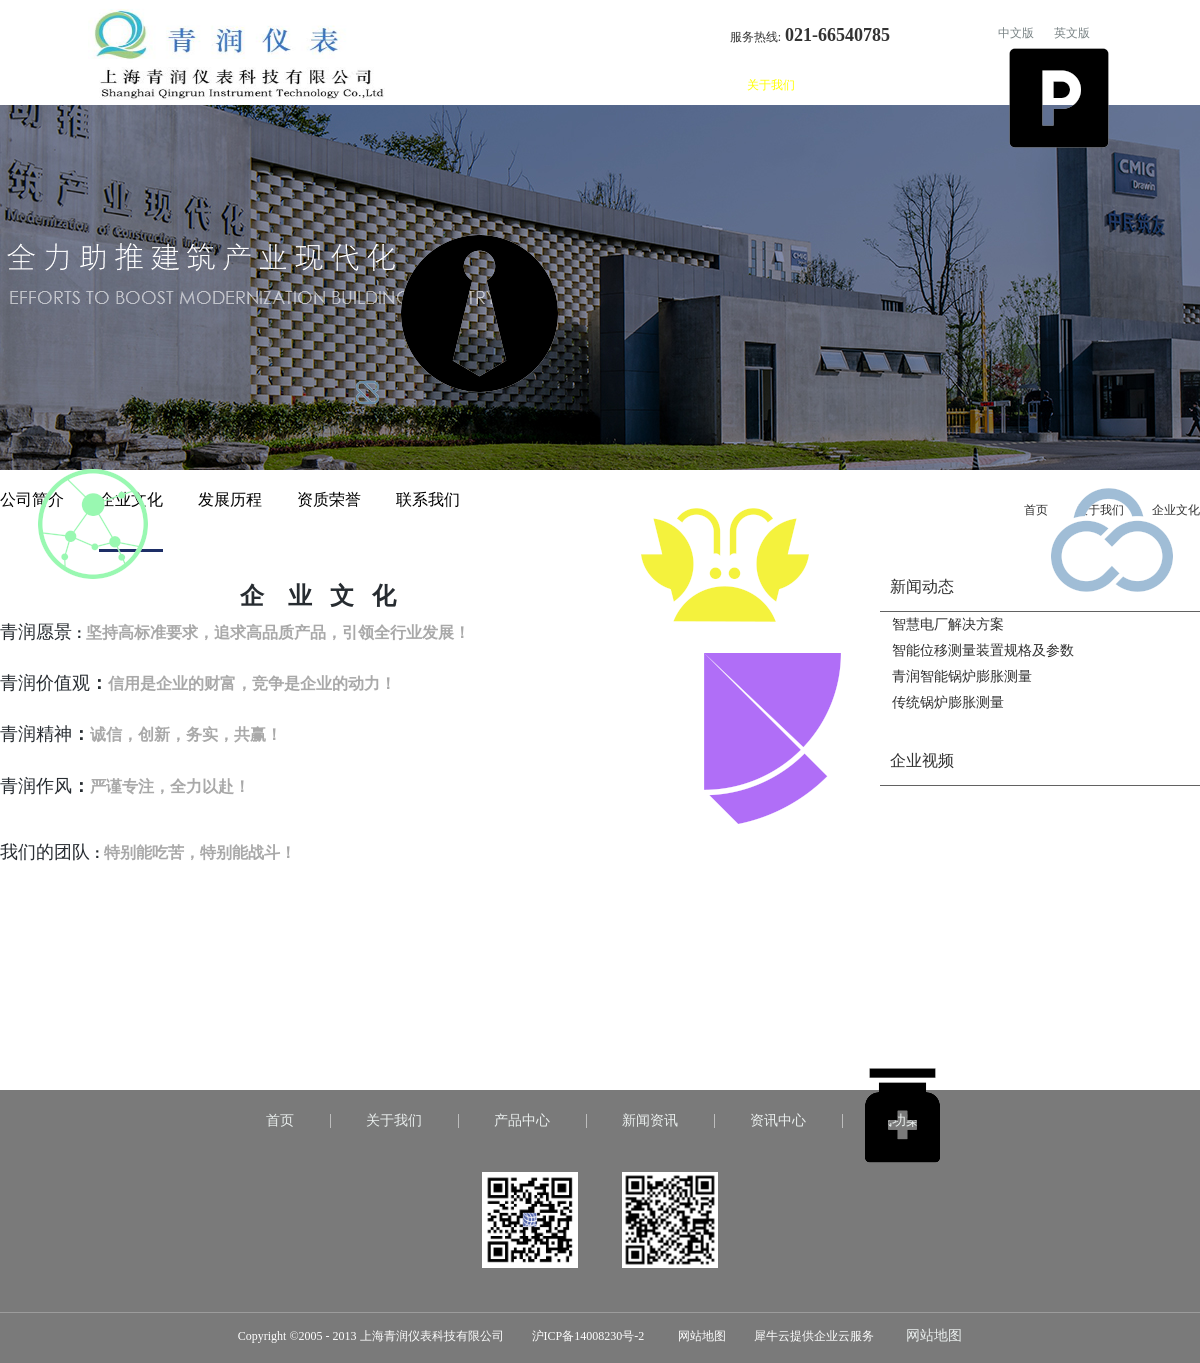 The image size is (1200, 1363). Describe the element at coordinates (725, 565) in the screenshot. I see `open homarr dashboard` at that location.